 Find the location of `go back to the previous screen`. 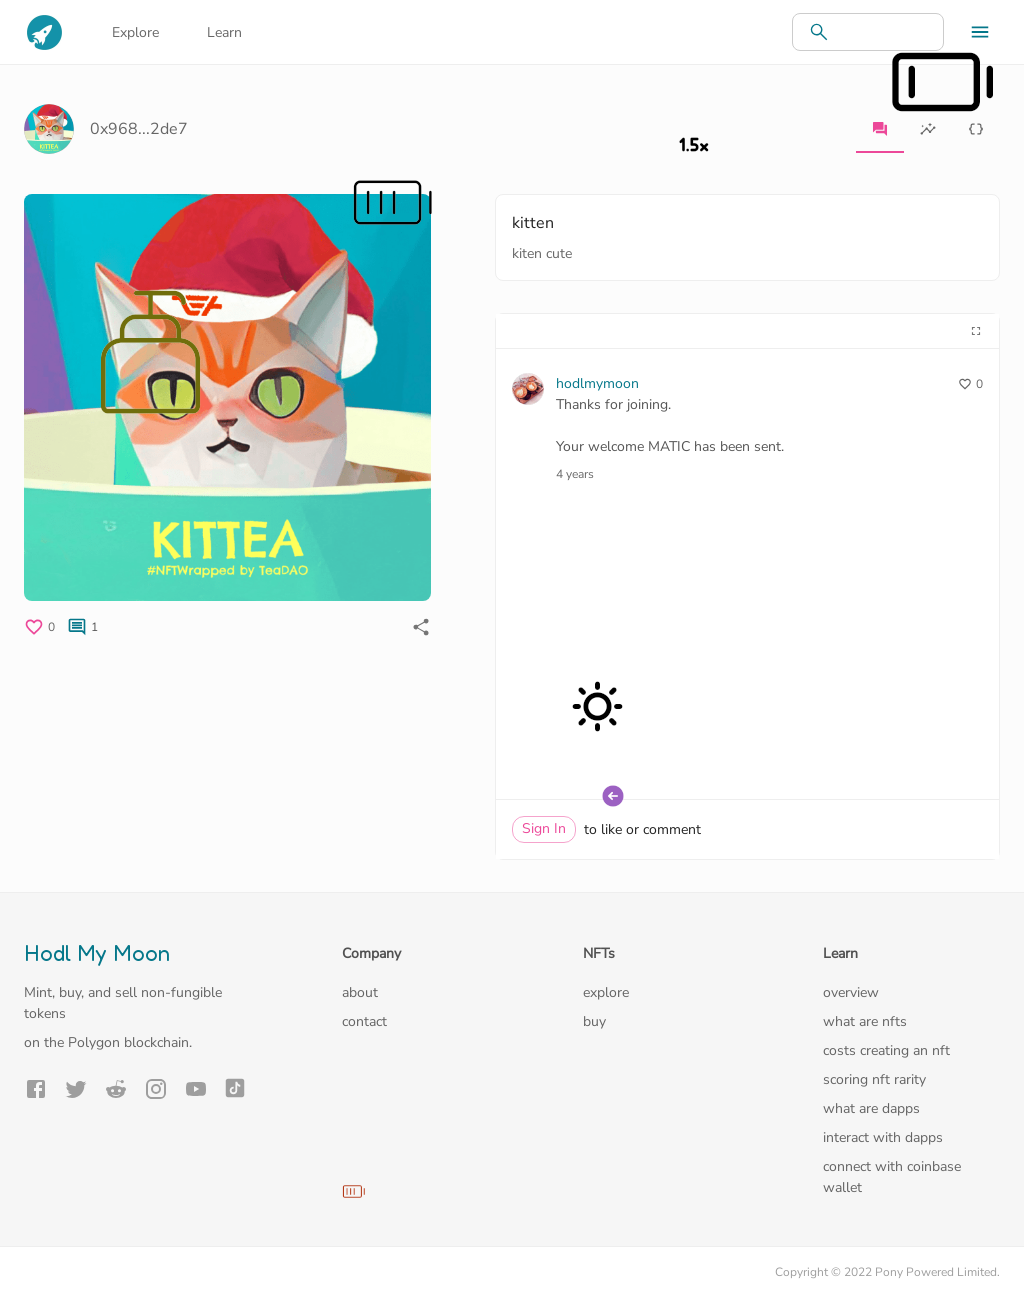

go back to the previous screen is located at coordinates (613, 796).